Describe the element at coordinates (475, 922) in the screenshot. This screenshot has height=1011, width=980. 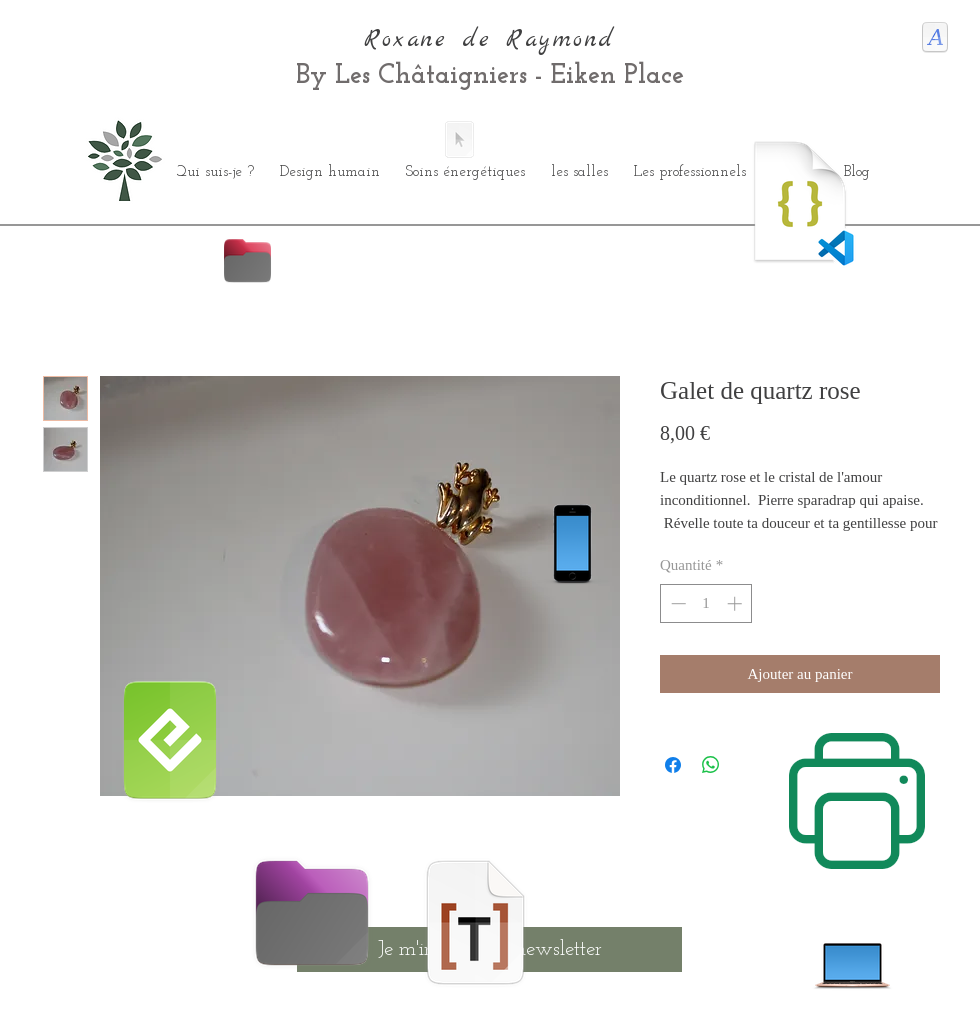
I see `a toml configuration file` at that location.